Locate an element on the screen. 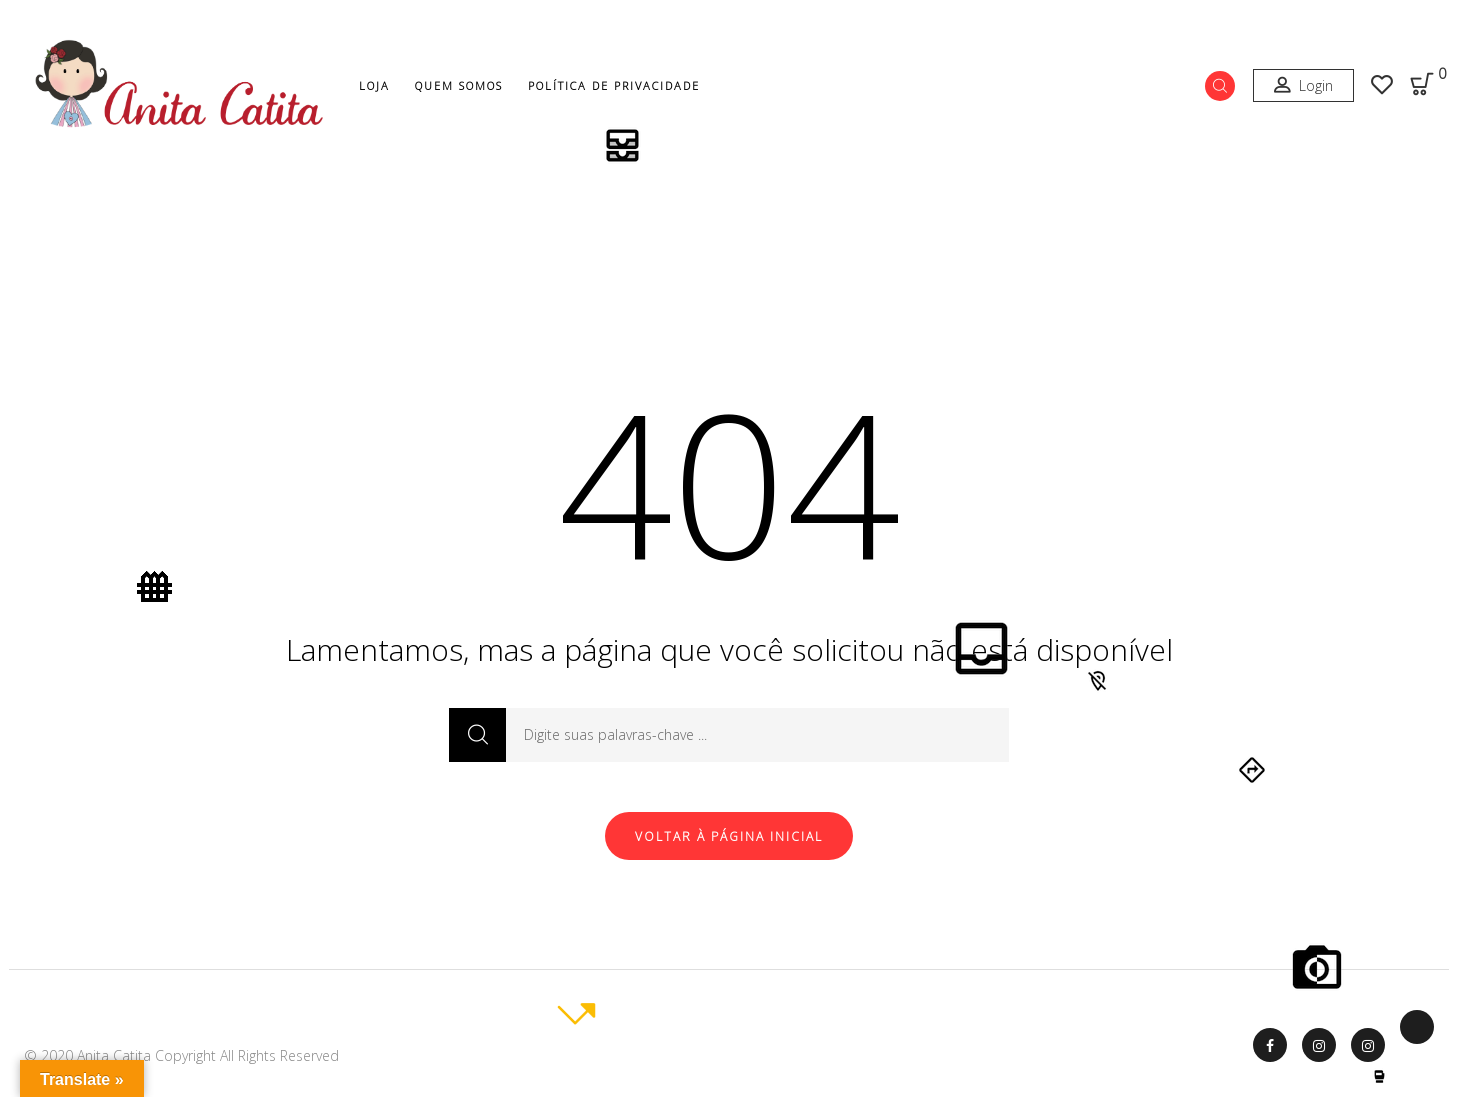 This screenshot has width=1458, height=1097. reply to a message or email is located at coordinates (576, 1012).